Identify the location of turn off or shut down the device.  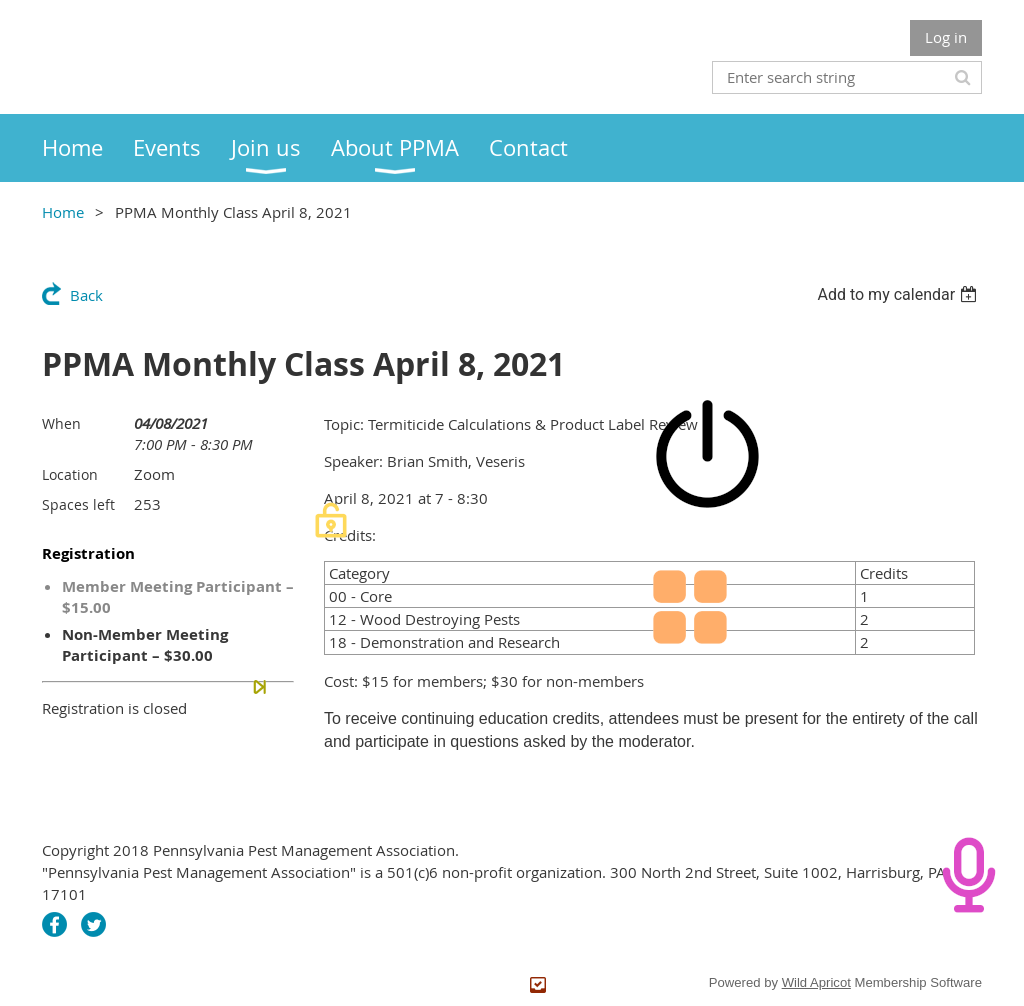
(707, 456).